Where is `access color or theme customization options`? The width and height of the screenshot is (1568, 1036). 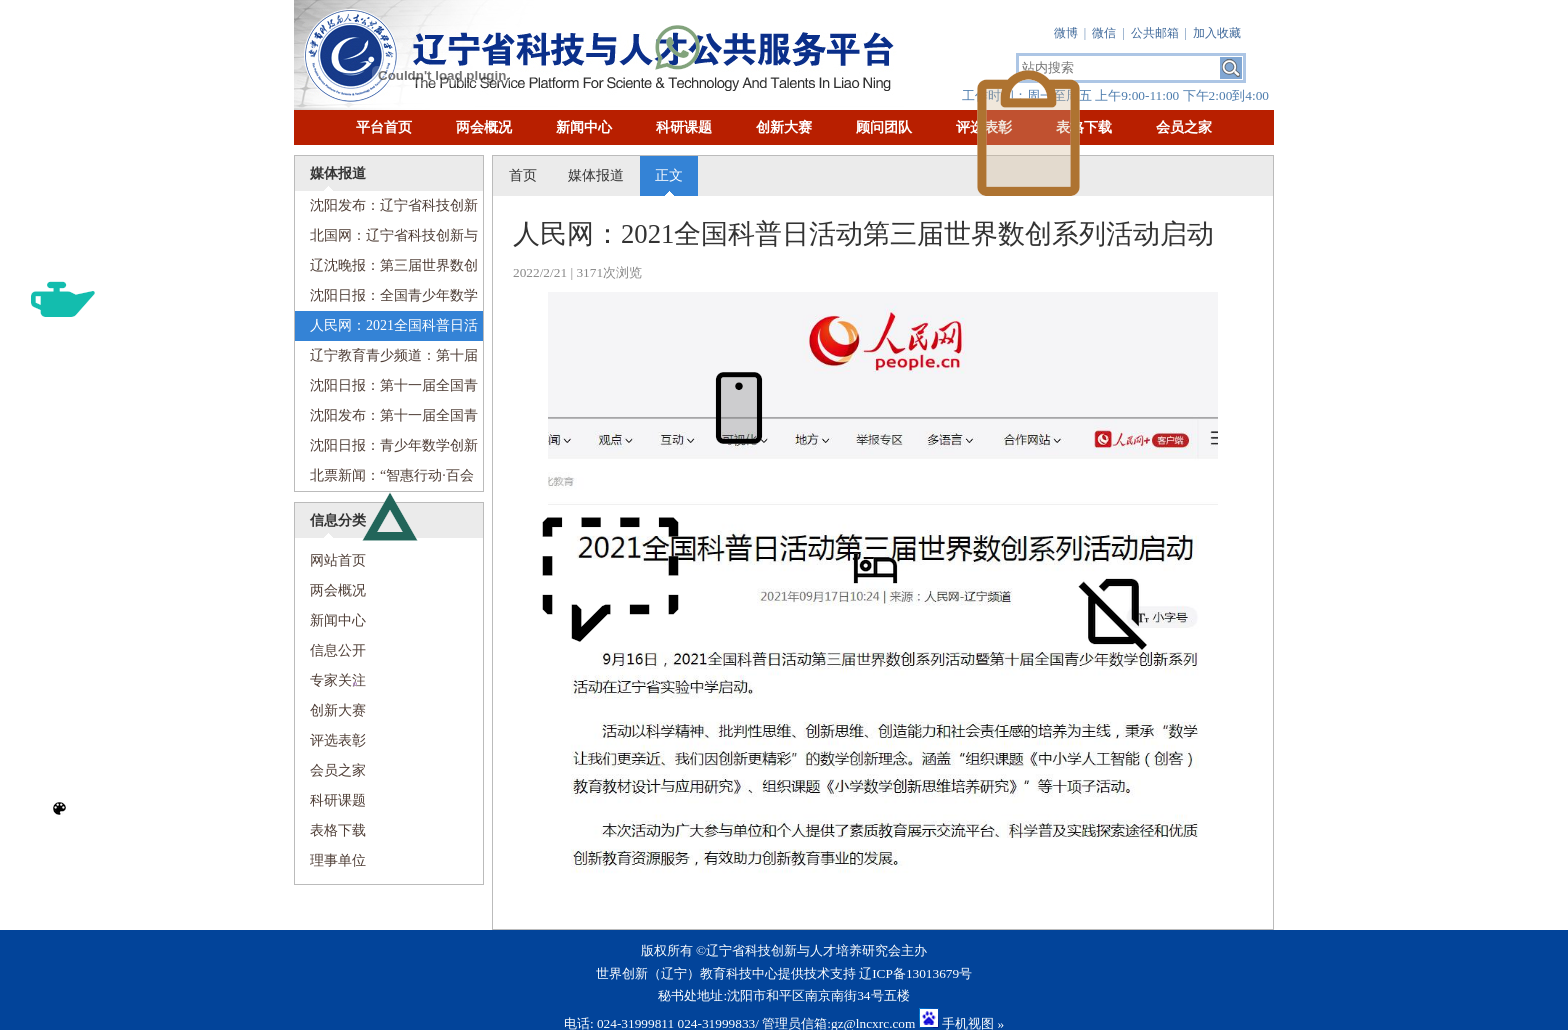
access color or theme customization options is located at coordinates (59, 808).